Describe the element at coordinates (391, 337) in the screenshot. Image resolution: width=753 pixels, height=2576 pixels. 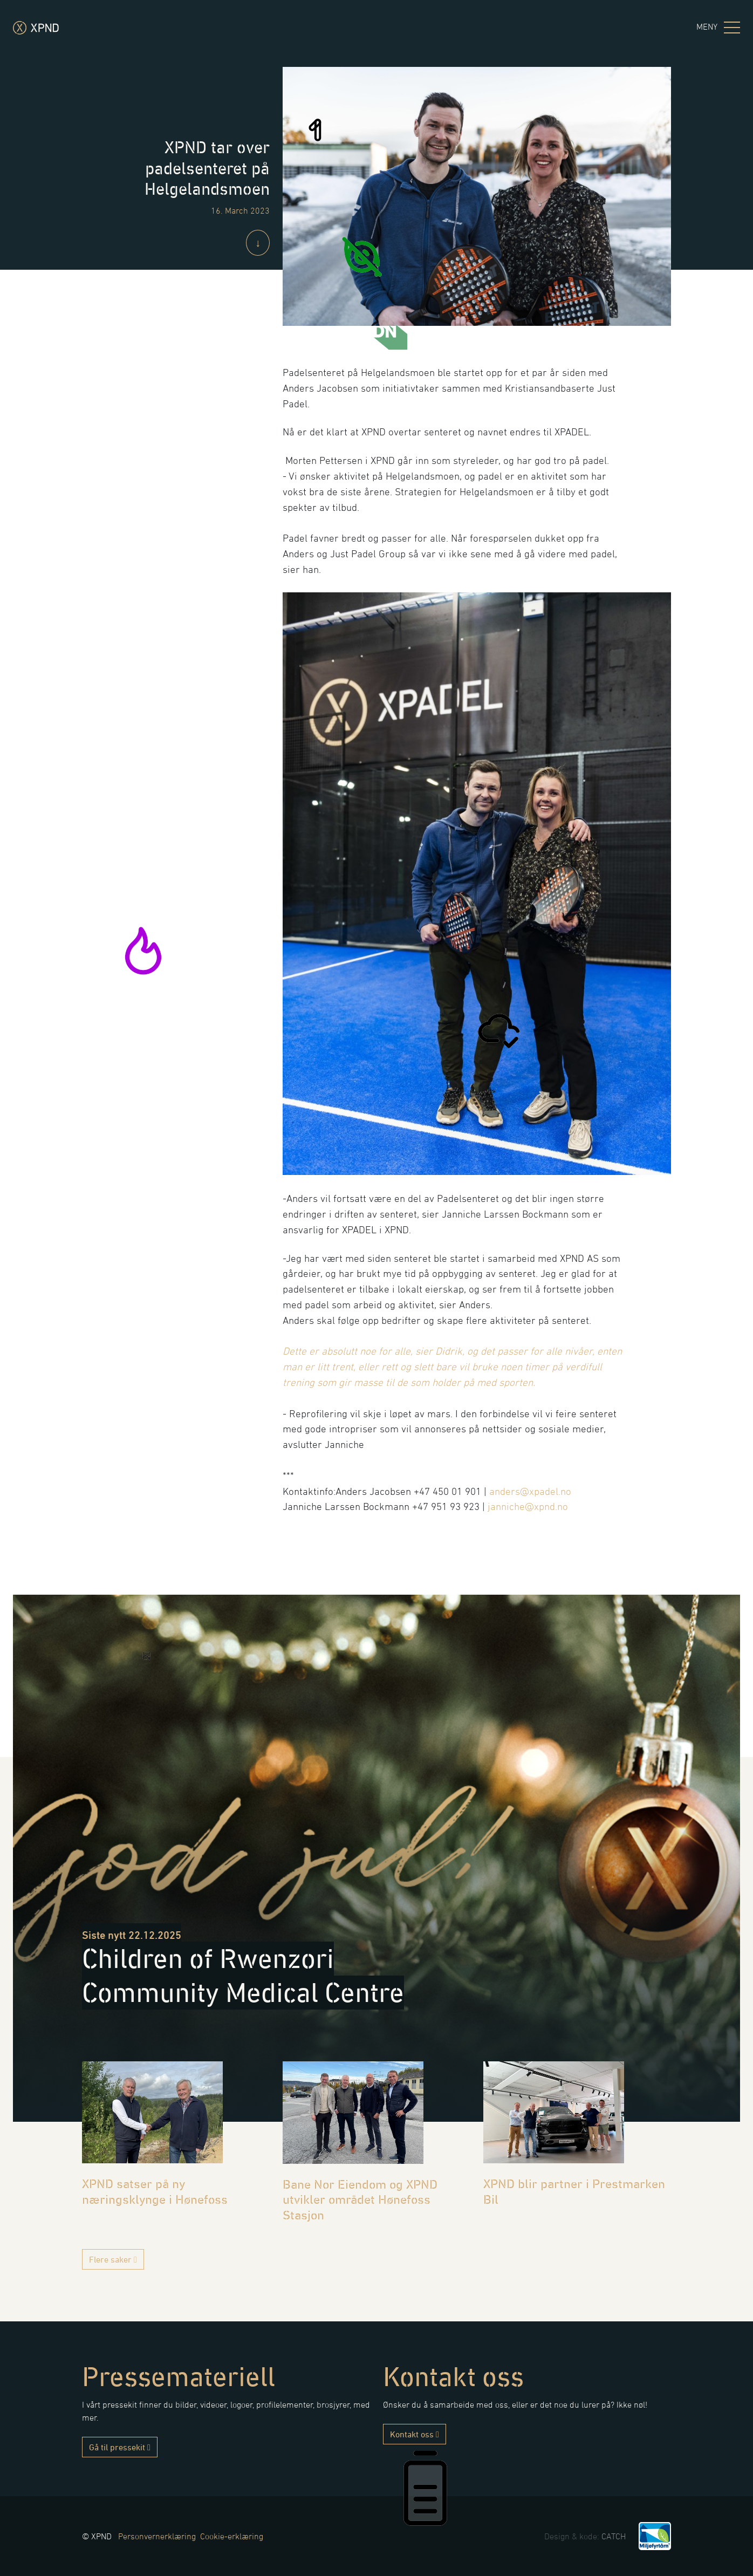
I see `visit Designer News website` at that location.